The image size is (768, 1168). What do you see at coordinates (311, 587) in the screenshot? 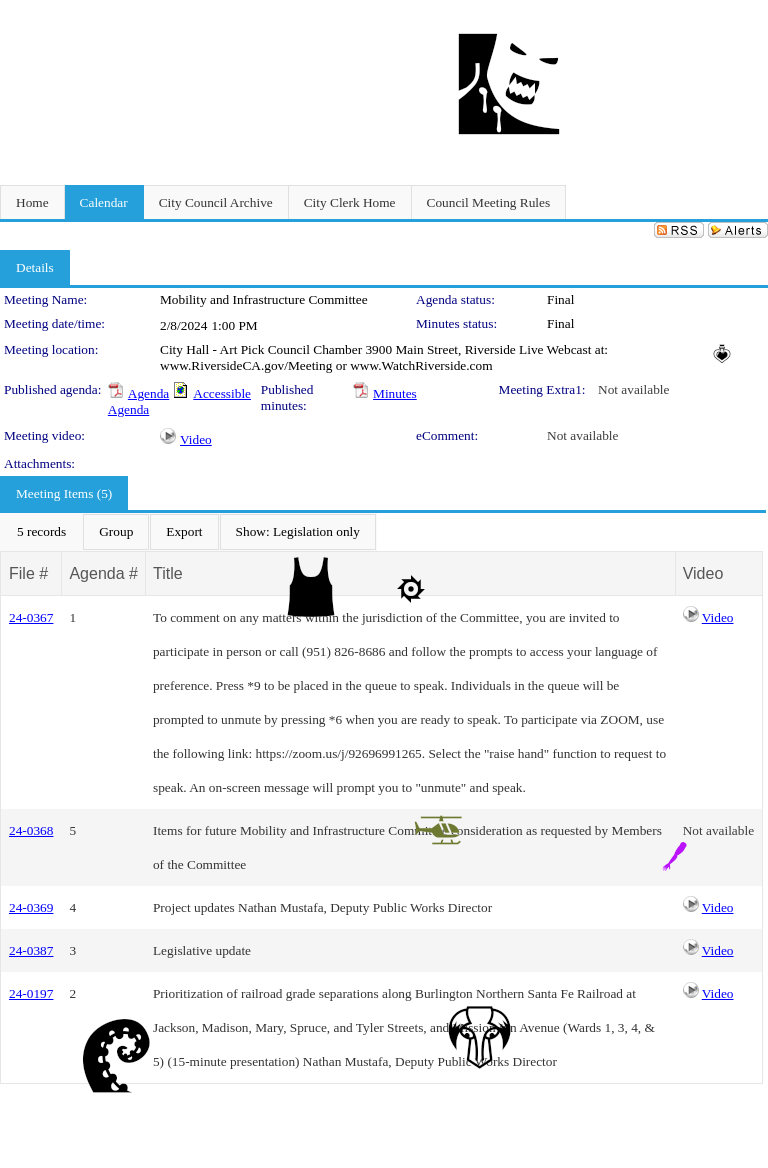
I see `browse sleeveless tops in clothing store` at bounding box center [311, 587].